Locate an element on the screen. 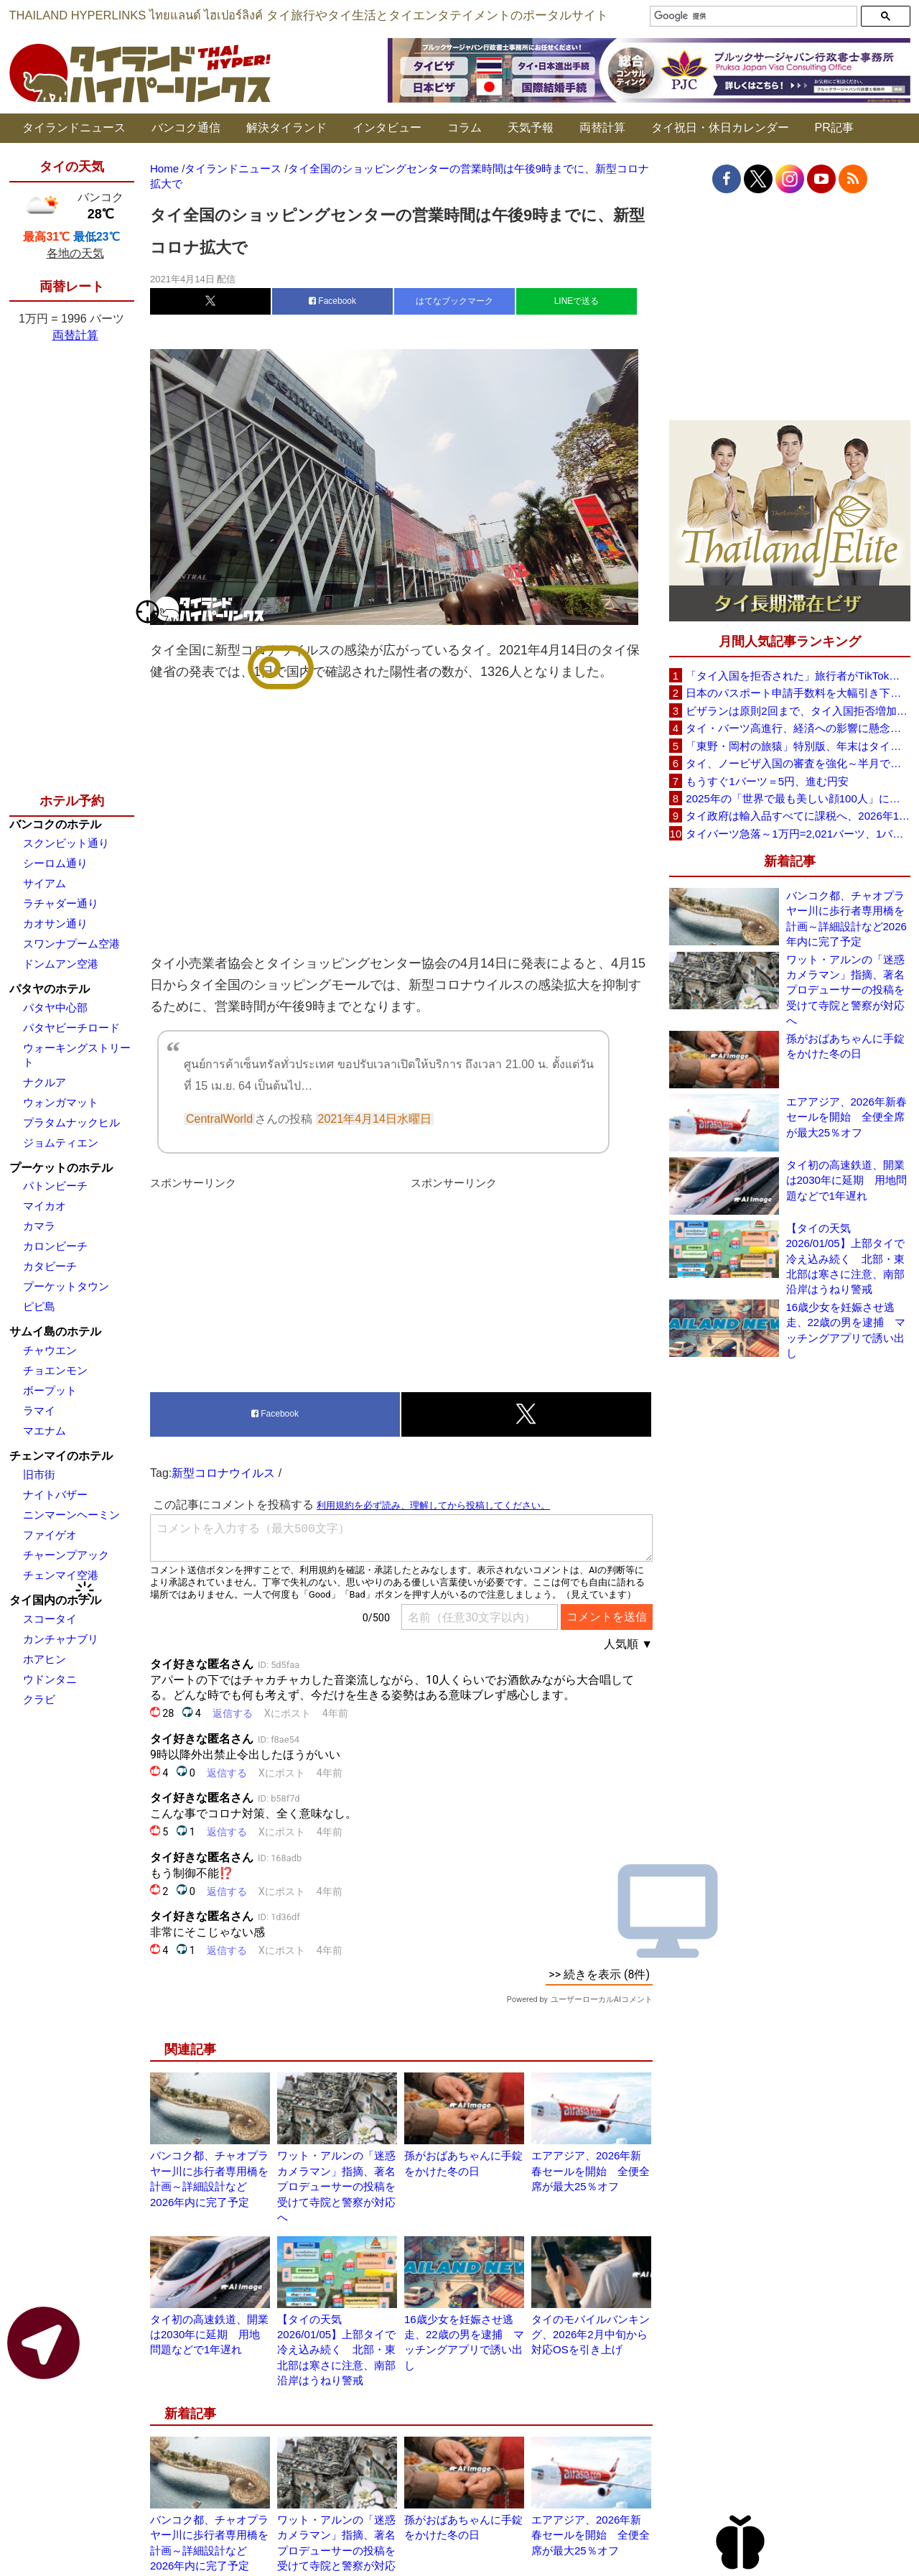 The image size is (919, 2576). toggle switch in off position is located at coordinates (281, 667).